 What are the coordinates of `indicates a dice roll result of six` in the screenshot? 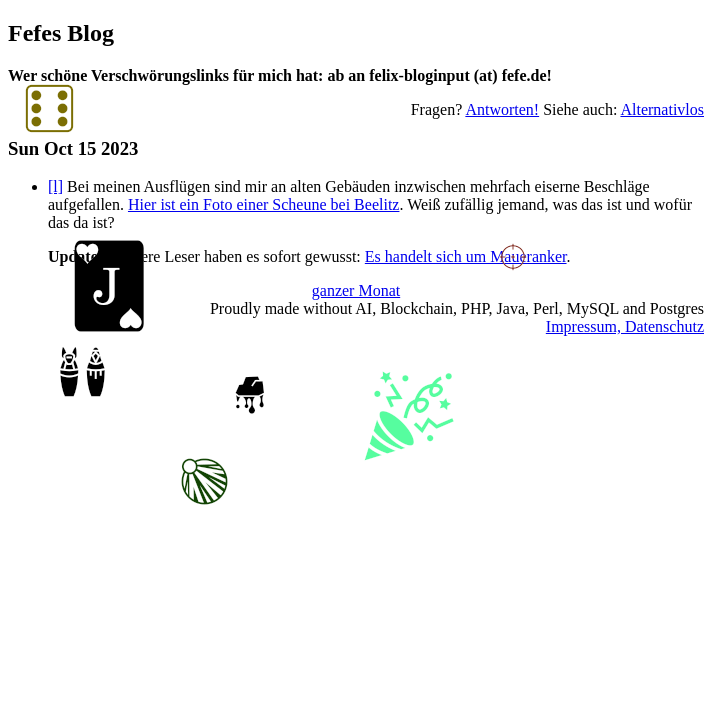 It's located at (49, 108).